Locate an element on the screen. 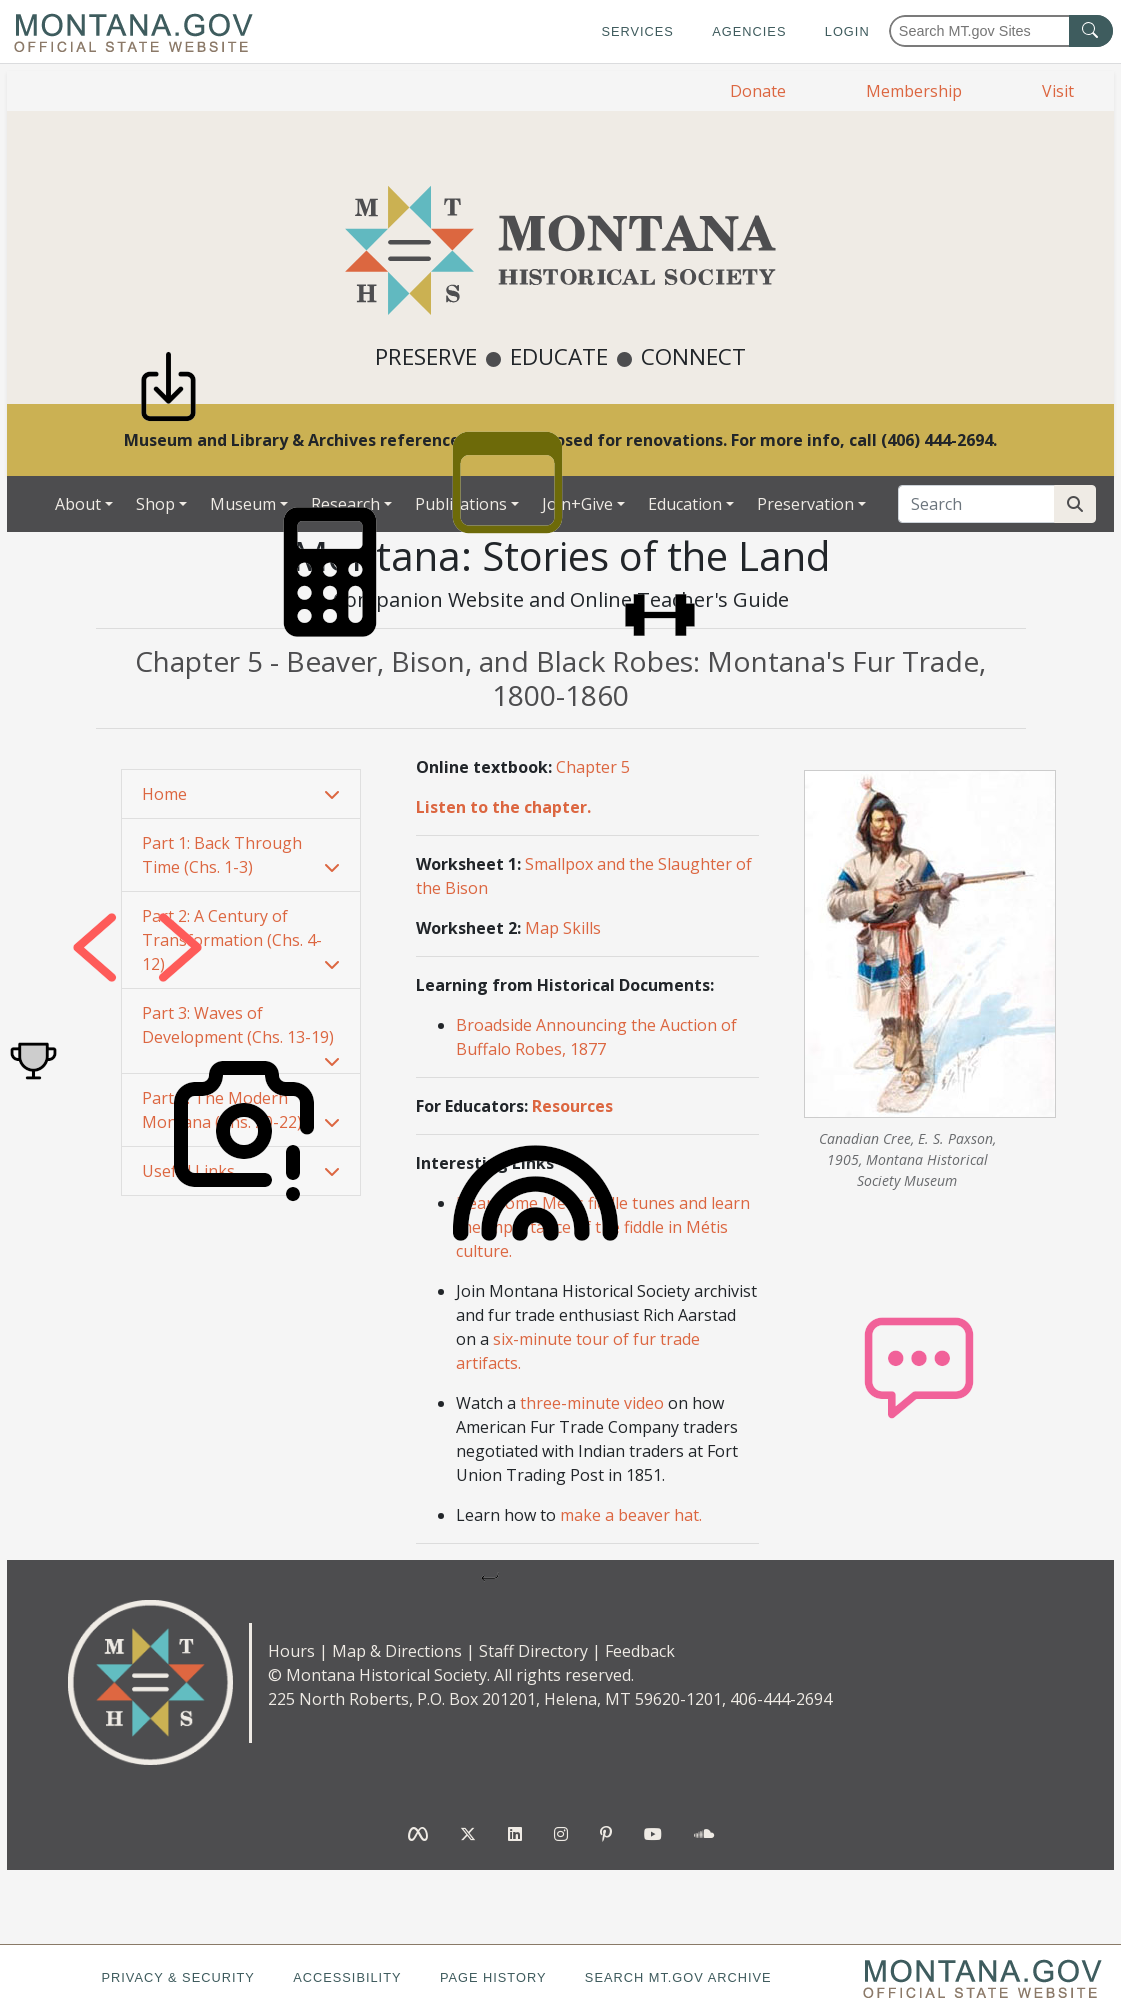  view achievements or awards is located at coordinates (33, 1059).